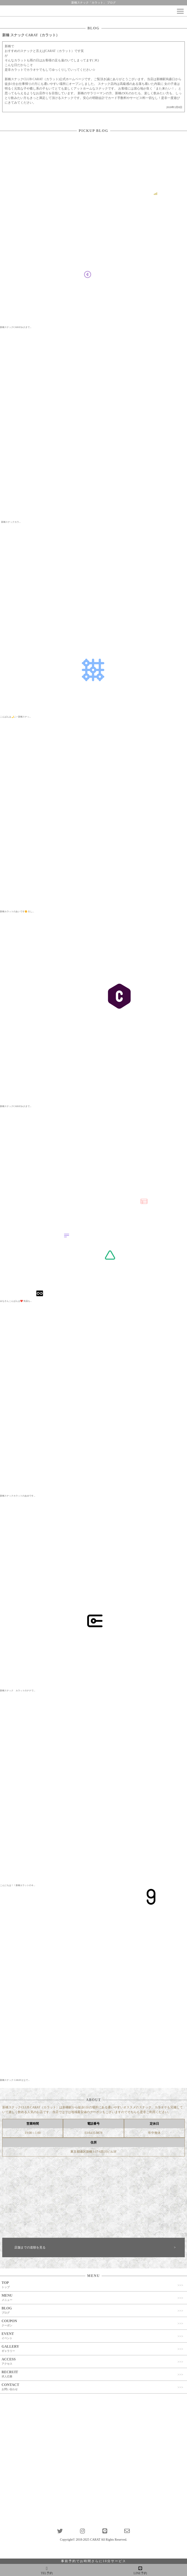 The height and width of the screenshot is (2576, 187). What do you see at coordinates (94, 1621) in the screenshot?
I see `access your wallet or payment methods` at bounding box center [94, 1621].